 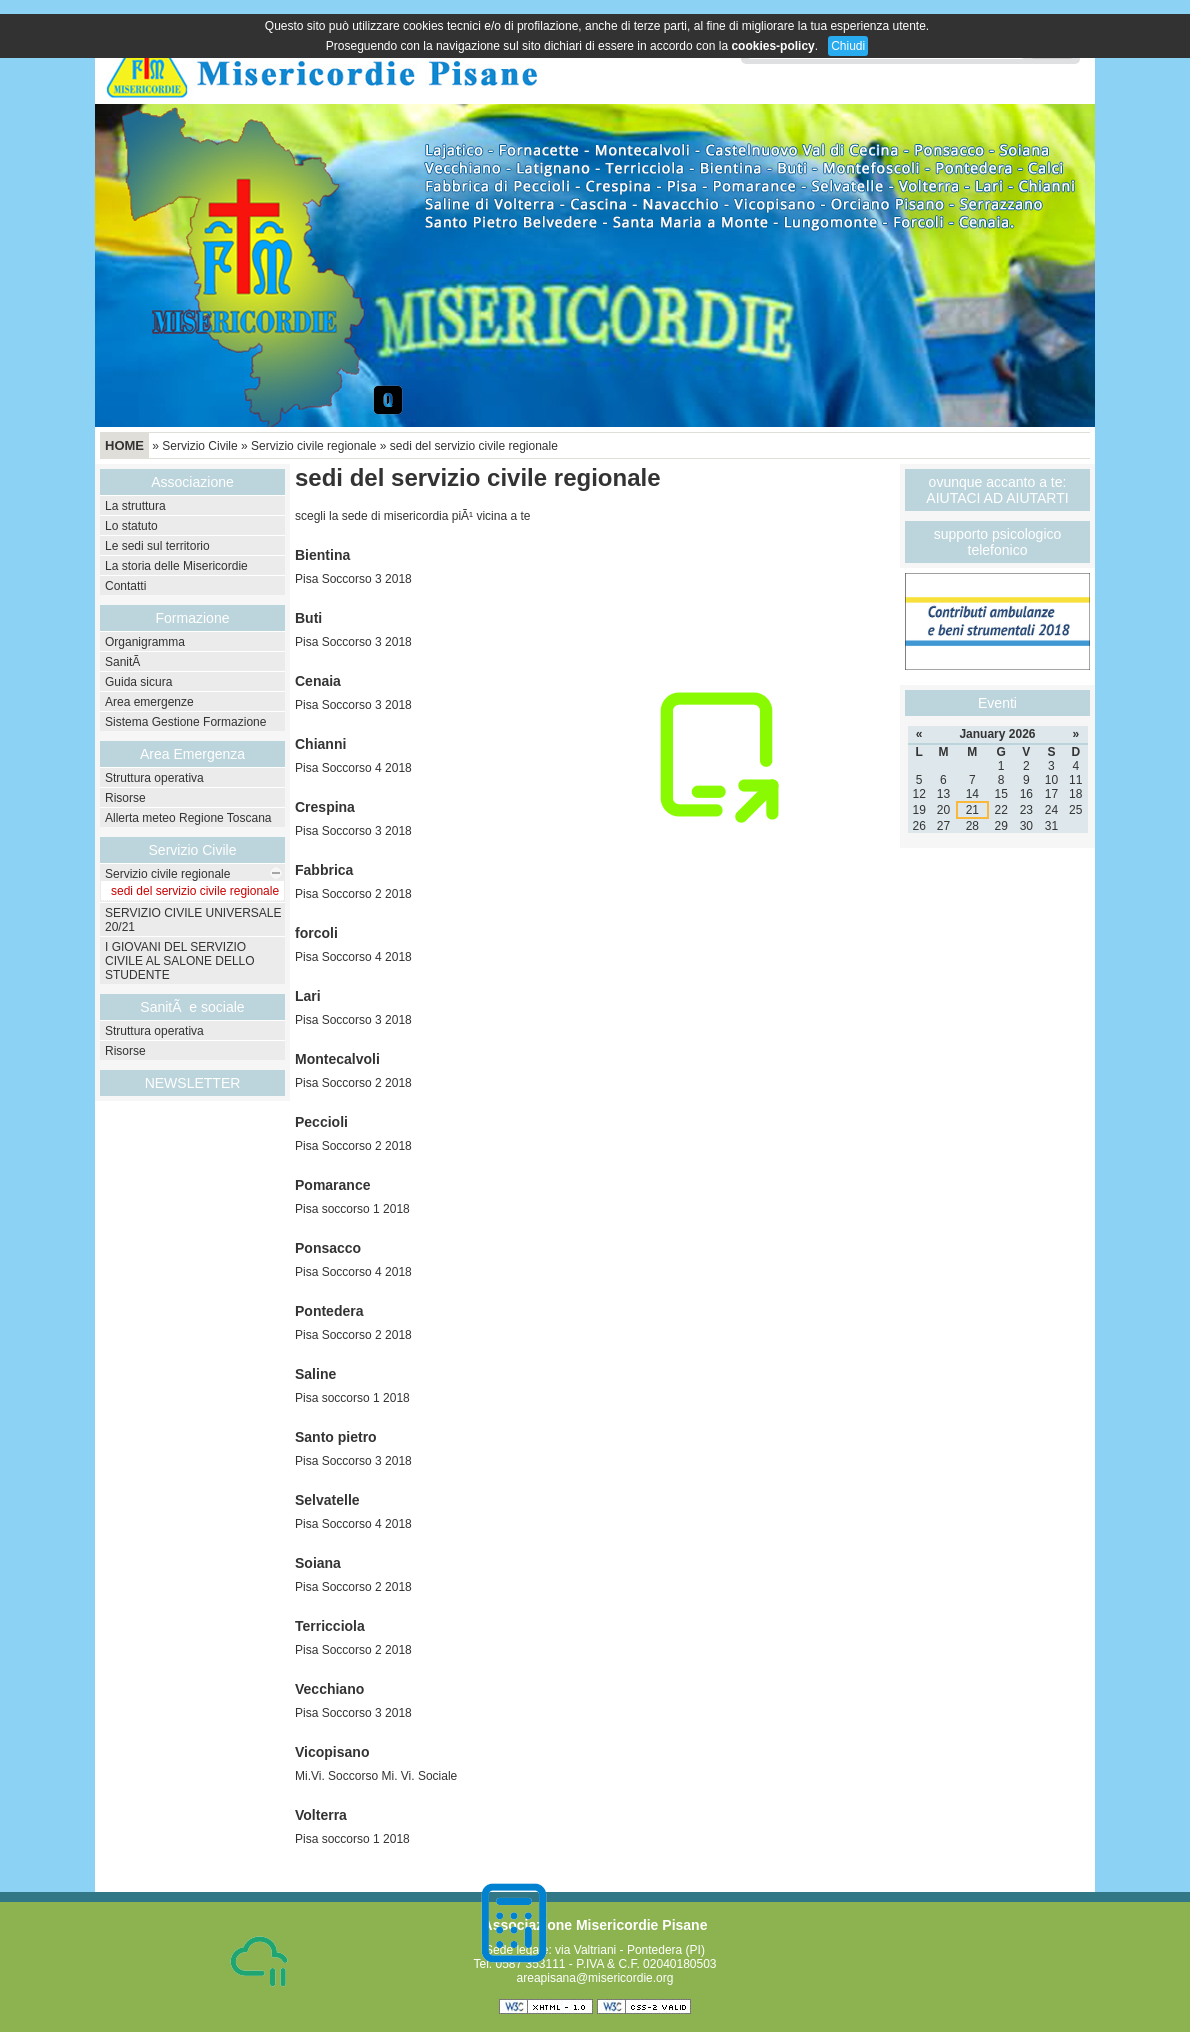 I want to click on share content from iPad, so click(x=716, y=754).